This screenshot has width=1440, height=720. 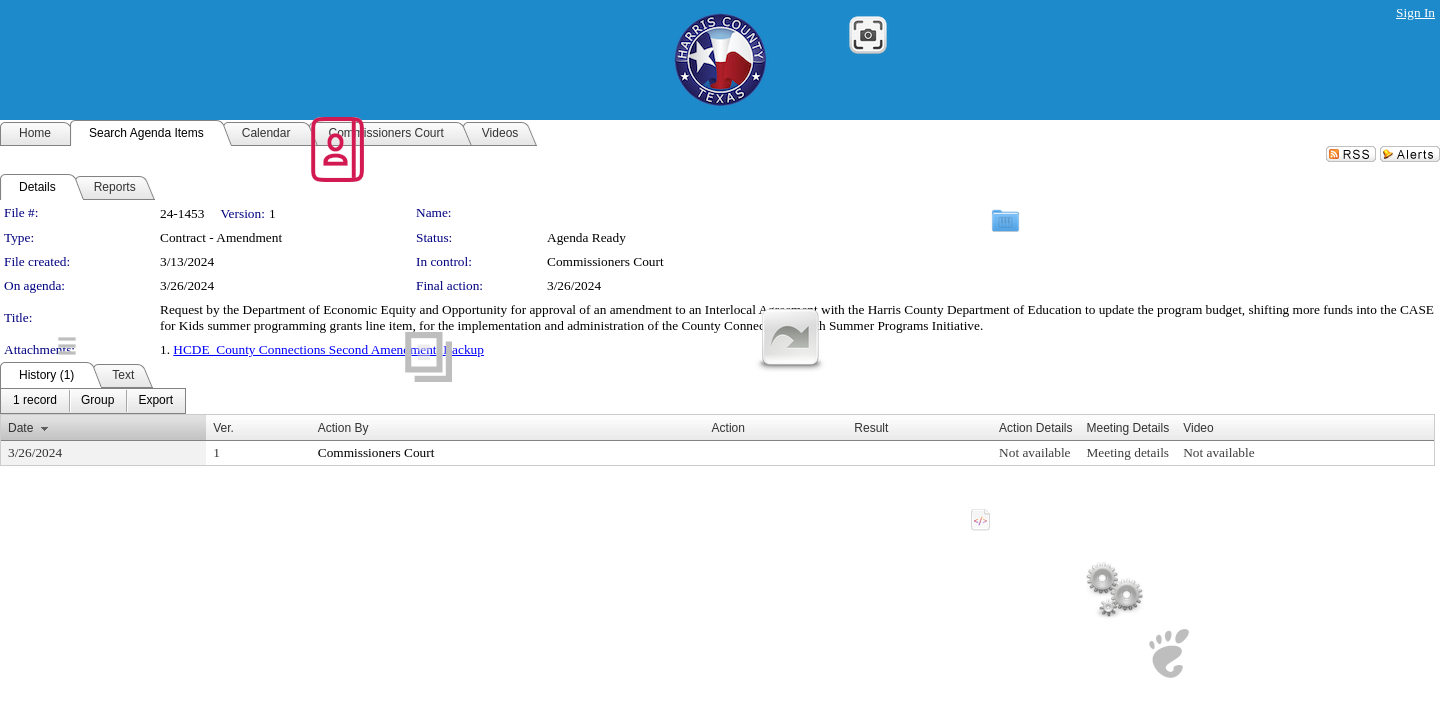 I want to click on switch to paged view mode, so click(x=427, y=357).